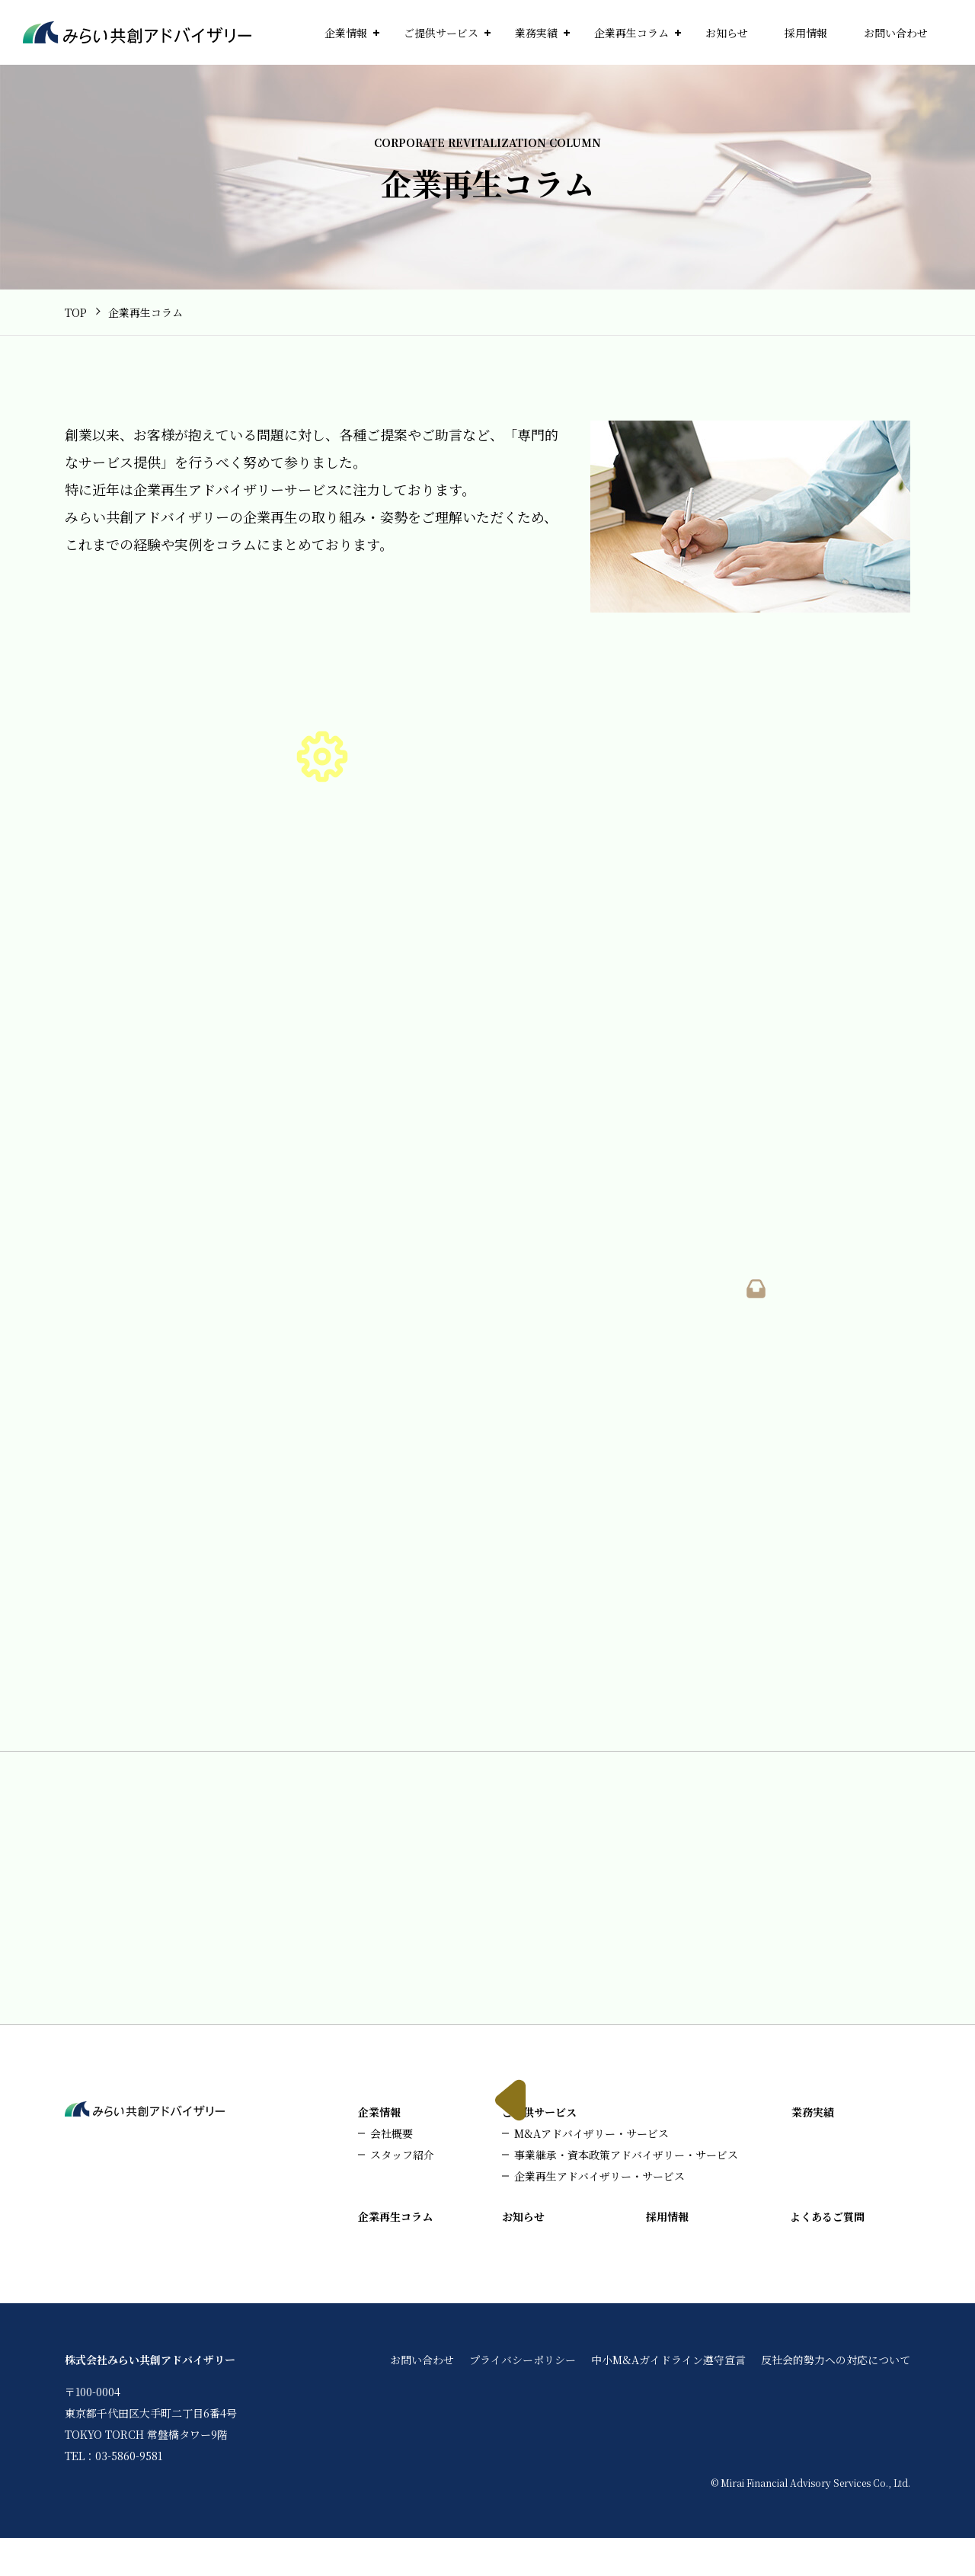 This screenshot has width=975, height=2576. I want to click on view your inbox, so click(756, 1288).